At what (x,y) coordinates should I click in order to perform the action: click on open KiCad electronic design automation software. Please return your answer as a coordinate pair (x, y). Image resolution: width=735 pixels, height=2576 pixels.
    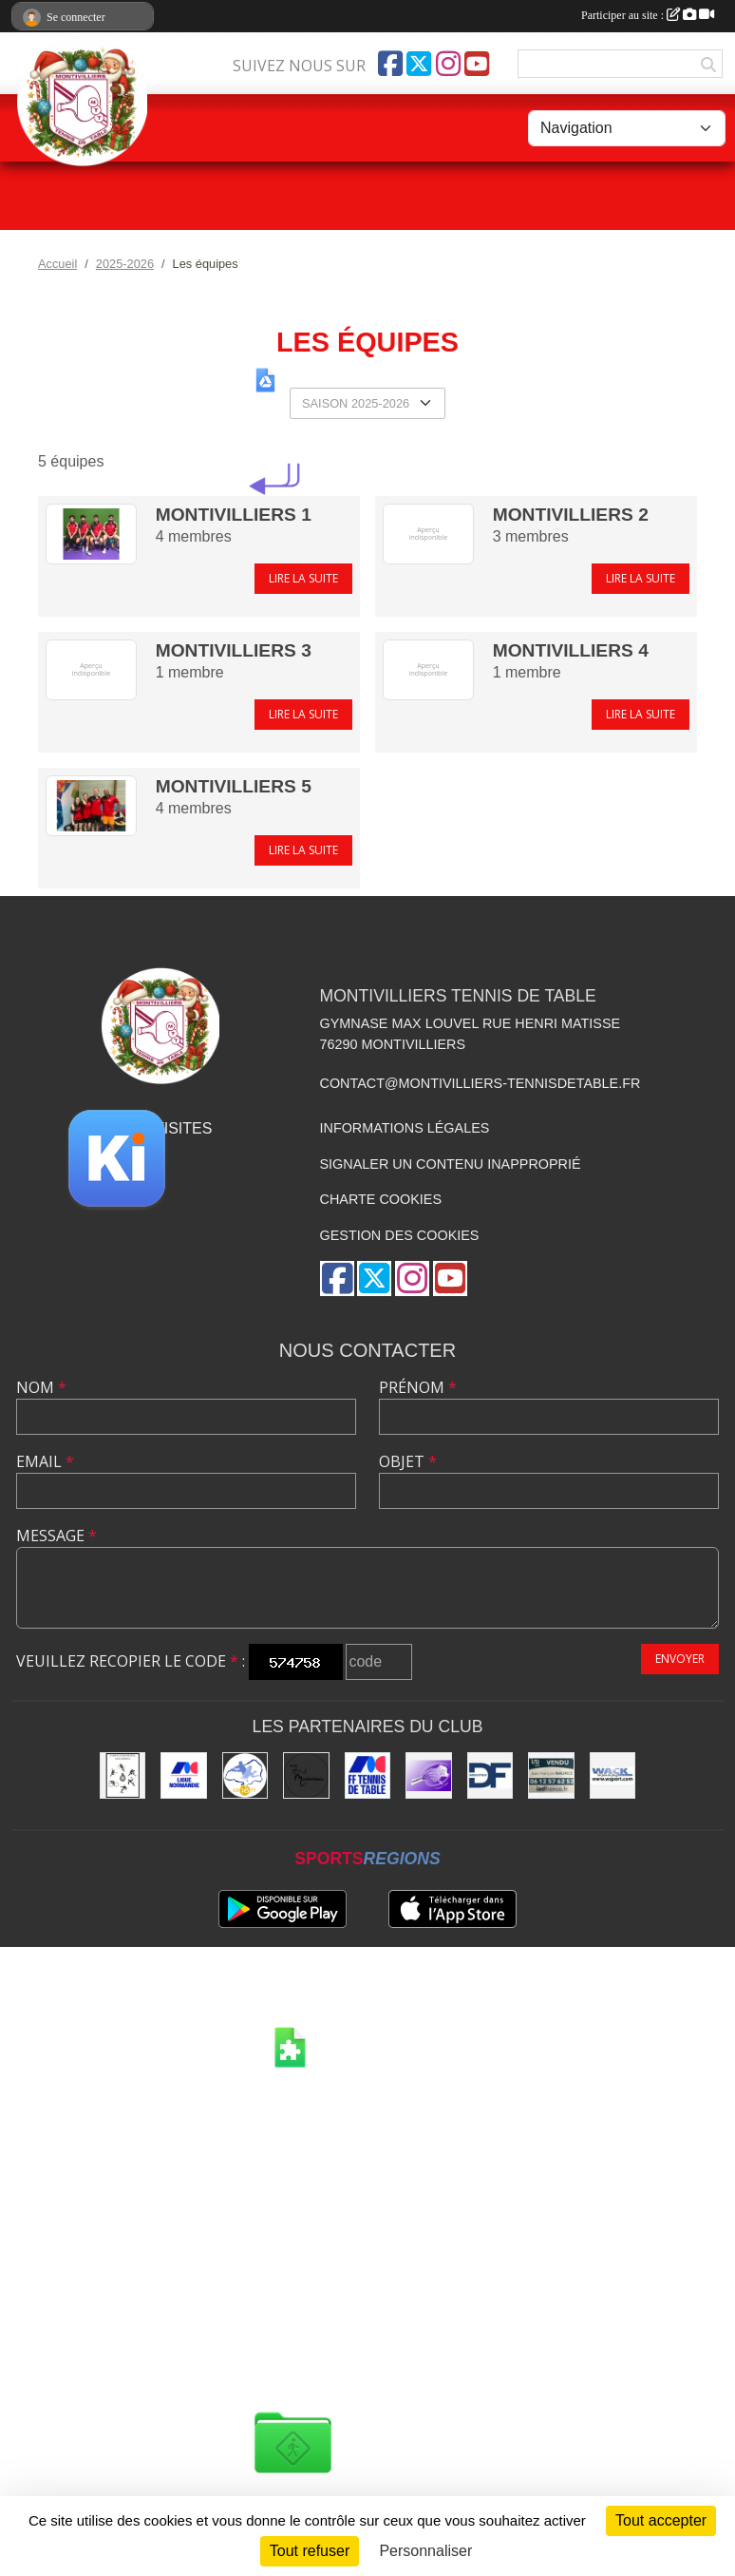
    Looking at the image, I should click on (117, 1158).